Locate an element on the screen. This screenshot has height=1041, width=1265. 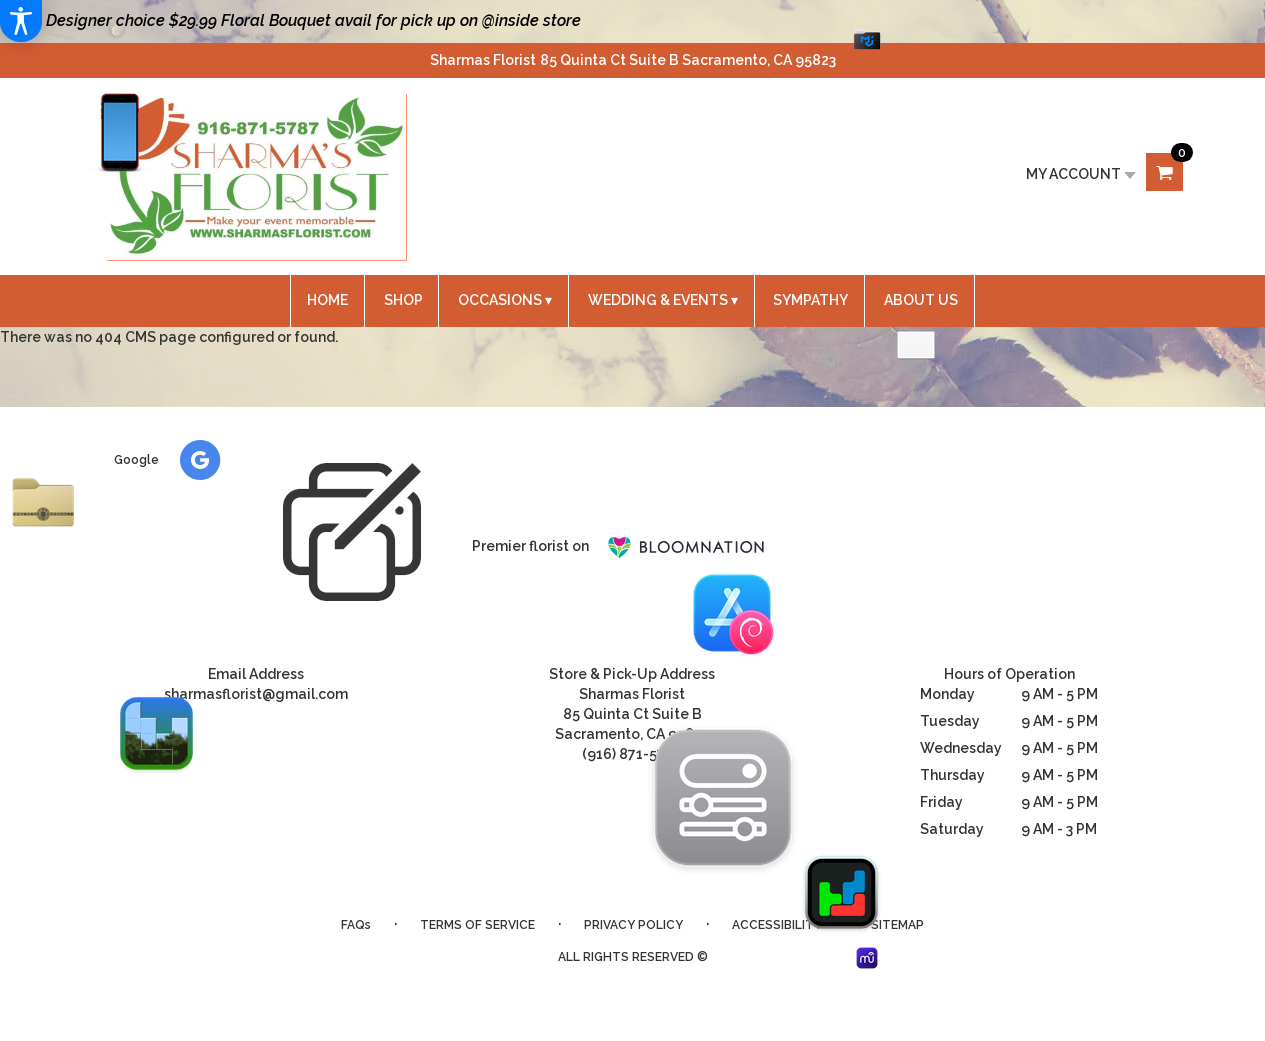
magic trackpad connected via bluetooth is located at coordinates (916, 345).